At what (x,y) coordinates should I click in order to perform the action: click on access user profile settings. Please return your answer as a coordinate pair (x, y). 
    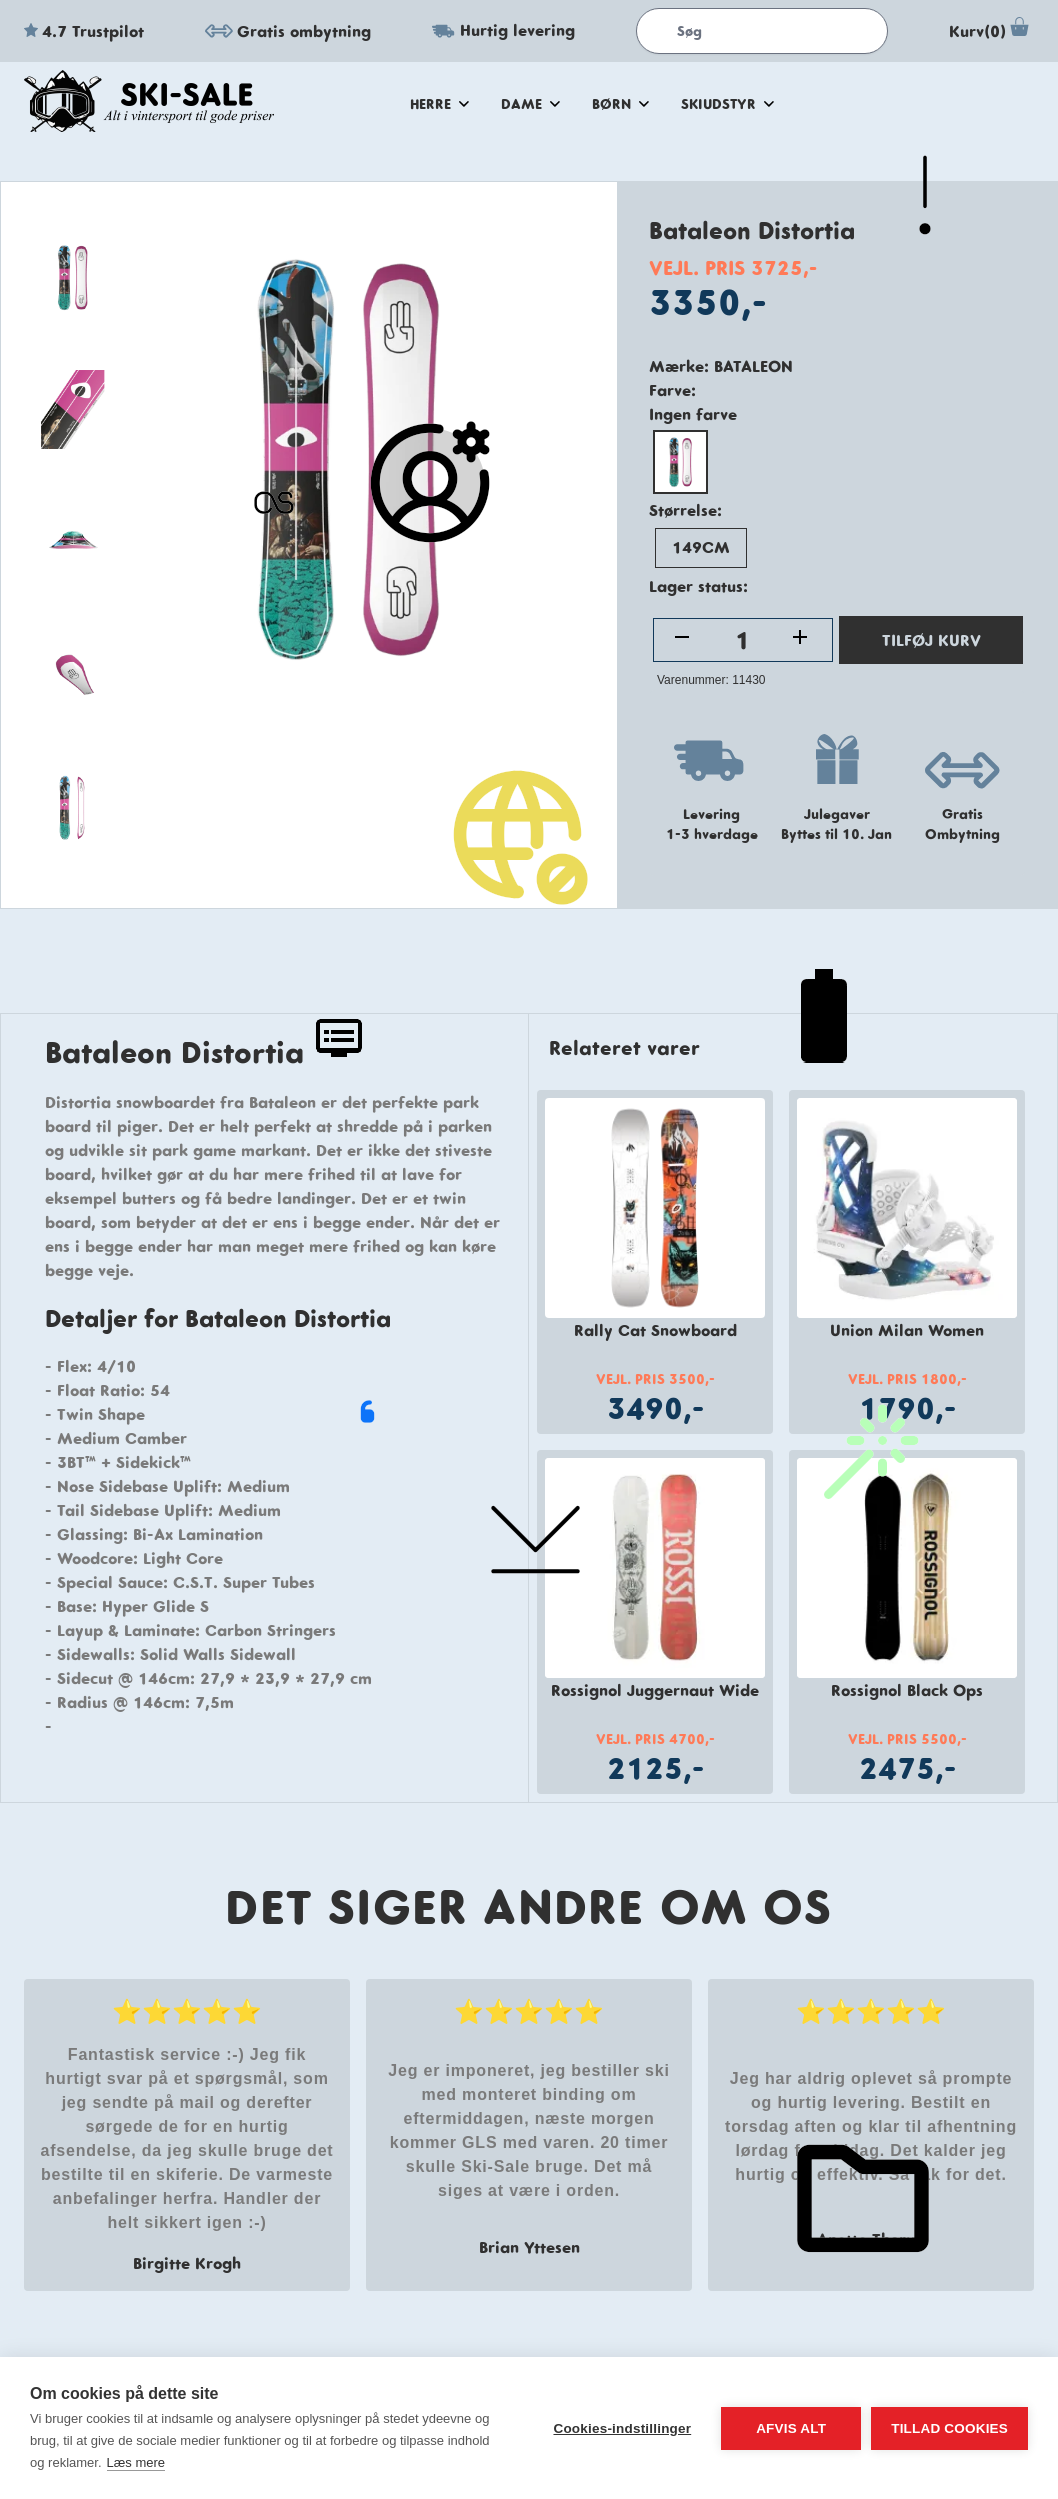
    Looking at the image, I should click on (430, 483).